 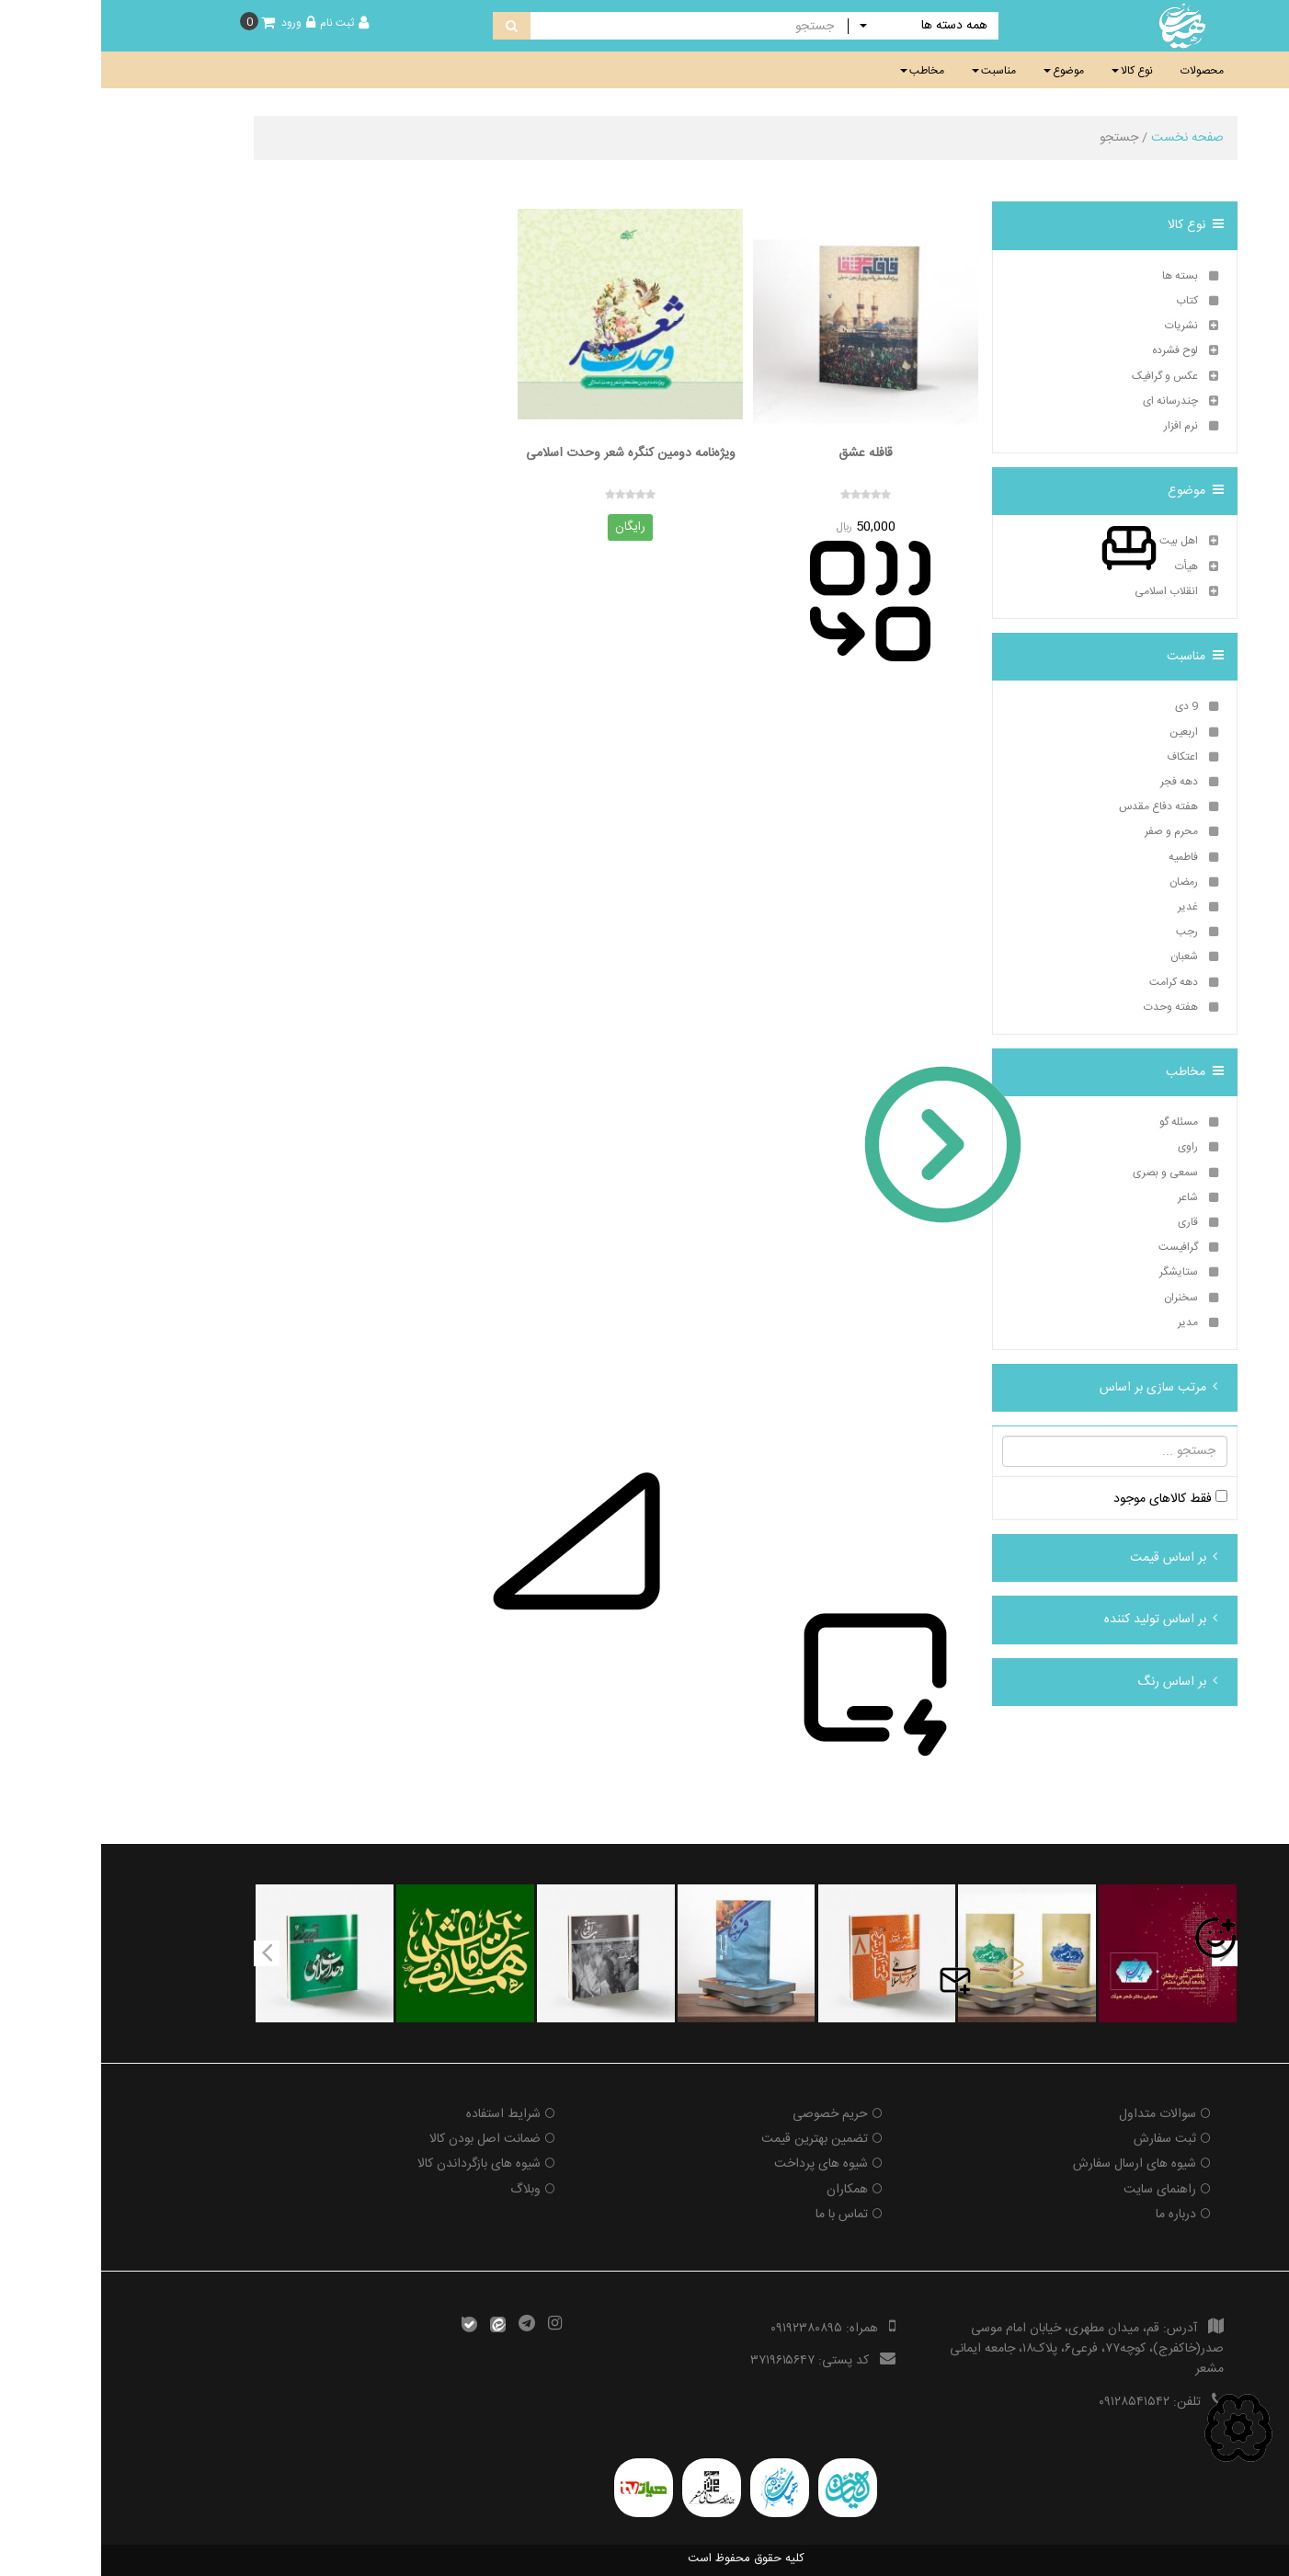 What do you see at coordinates (1129, 548) in the screenshot?
I see `browse furniture or home decor items` at bounding box center [1129, 548].